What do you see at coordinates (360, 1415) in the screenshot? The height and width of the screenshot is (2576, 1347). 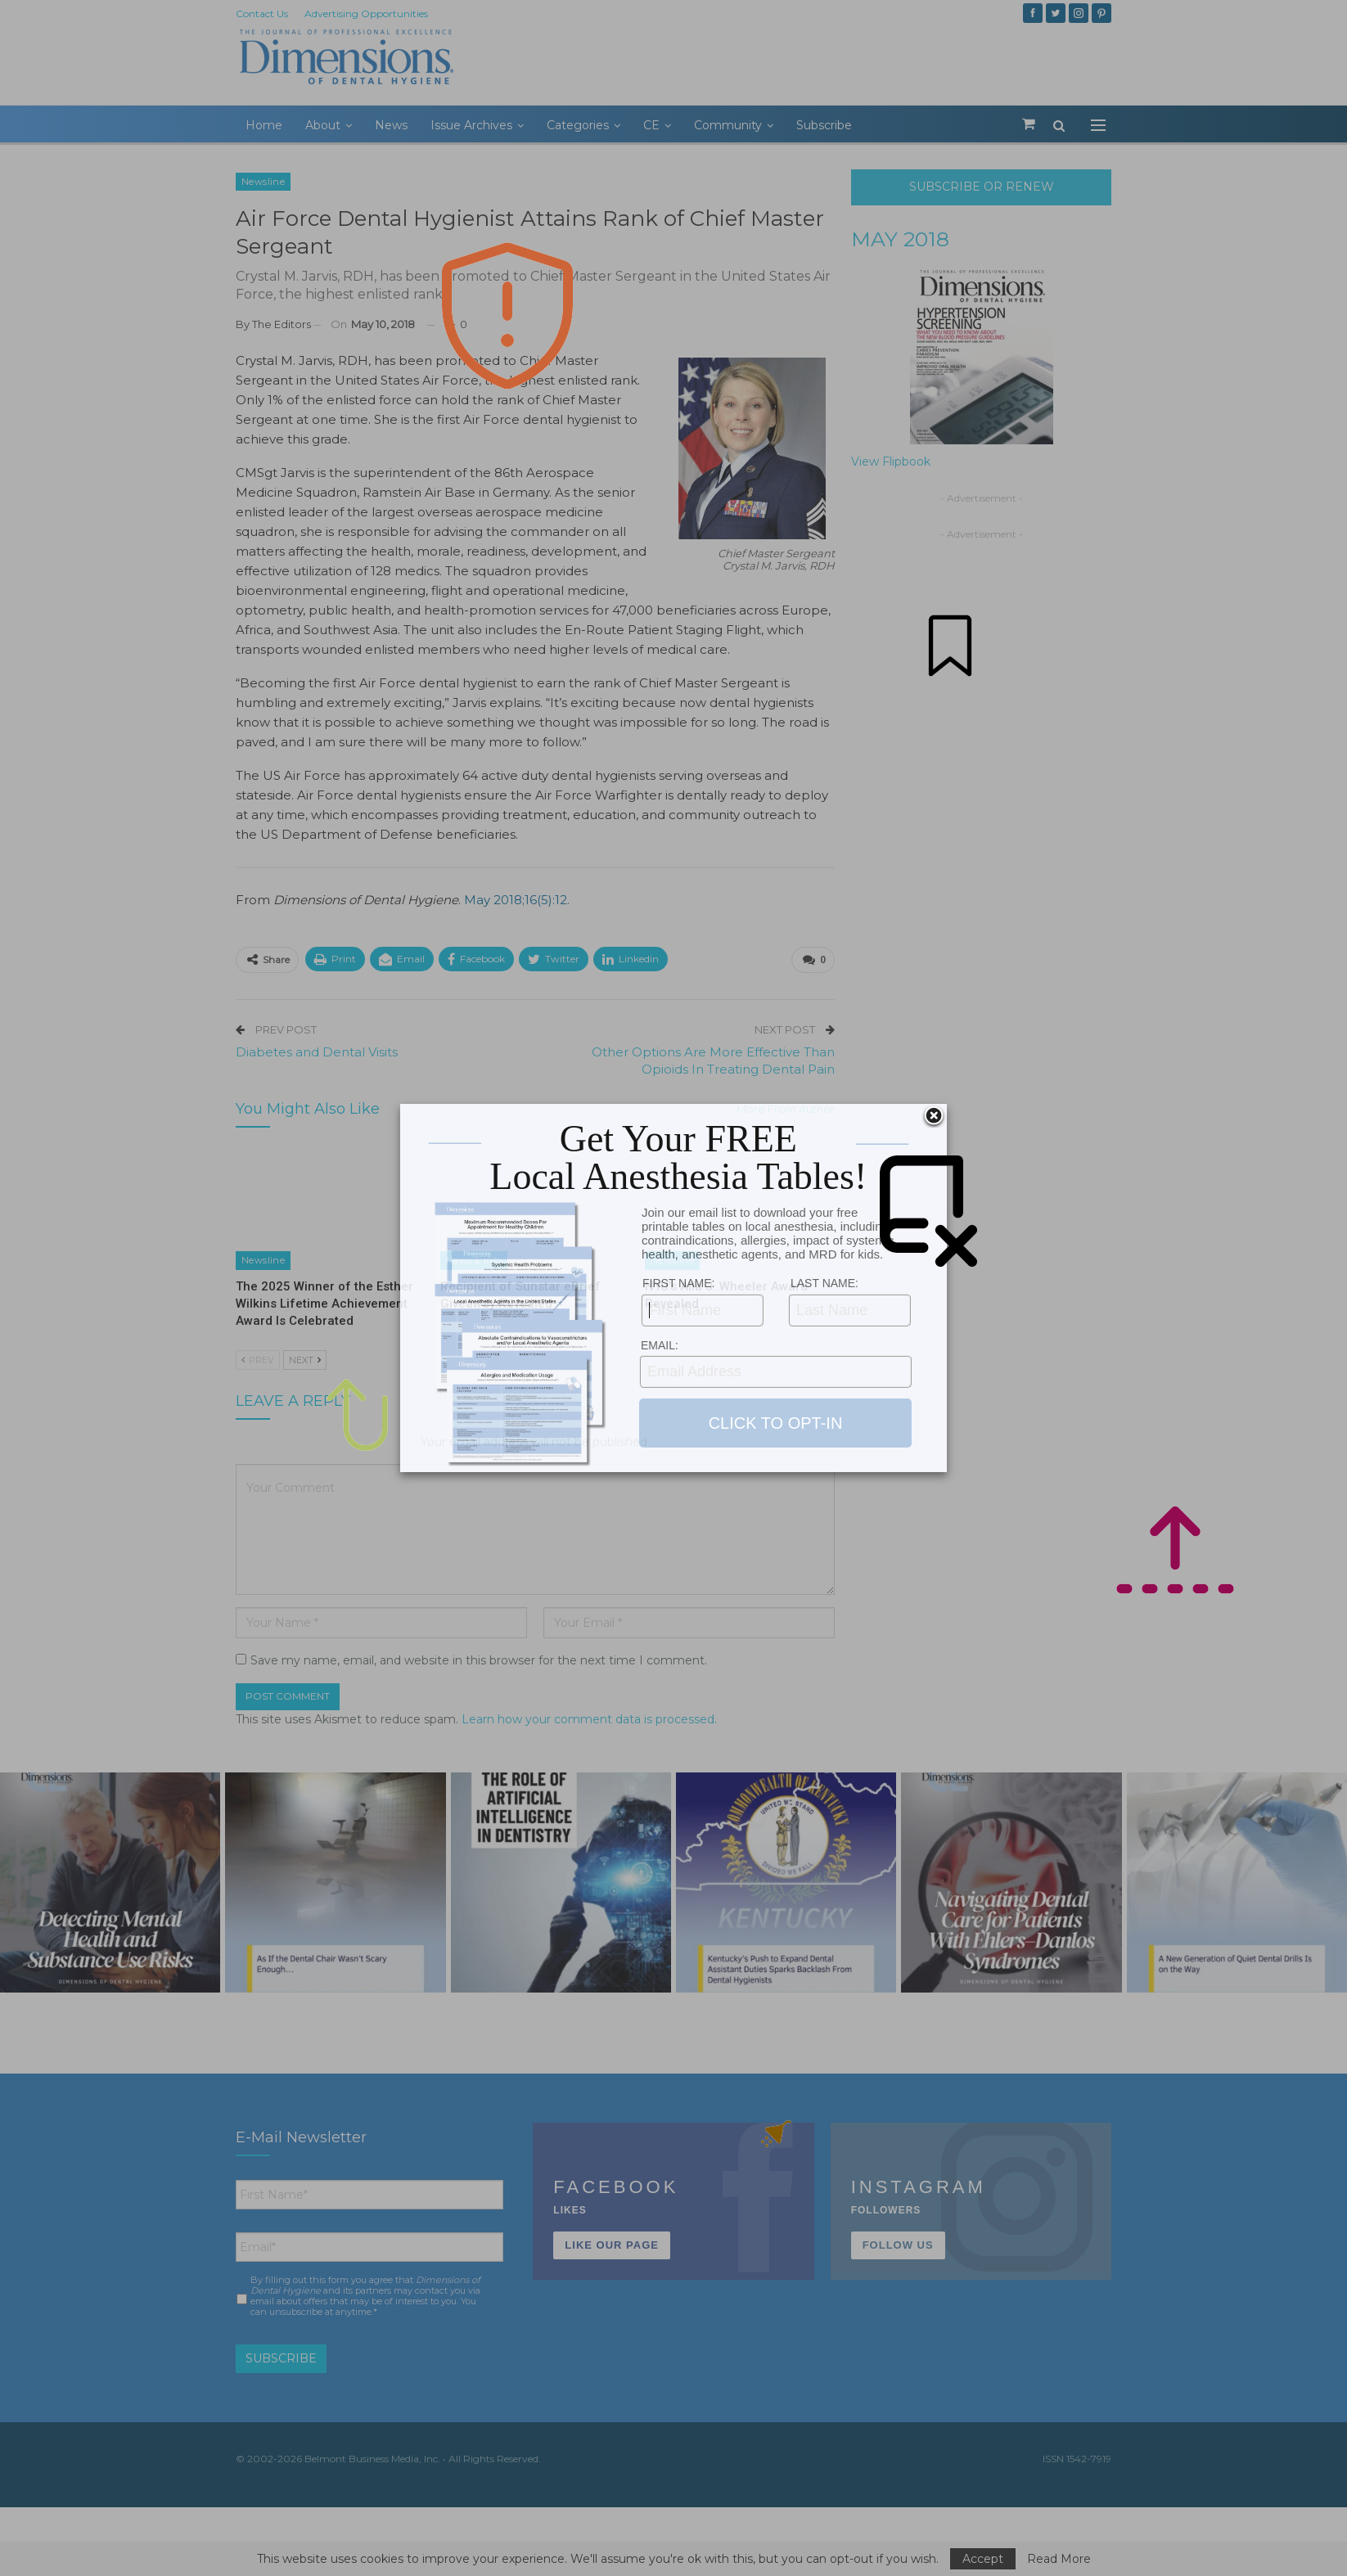 I see `undo or go back to previous state` at bounding box center [360, 1415].